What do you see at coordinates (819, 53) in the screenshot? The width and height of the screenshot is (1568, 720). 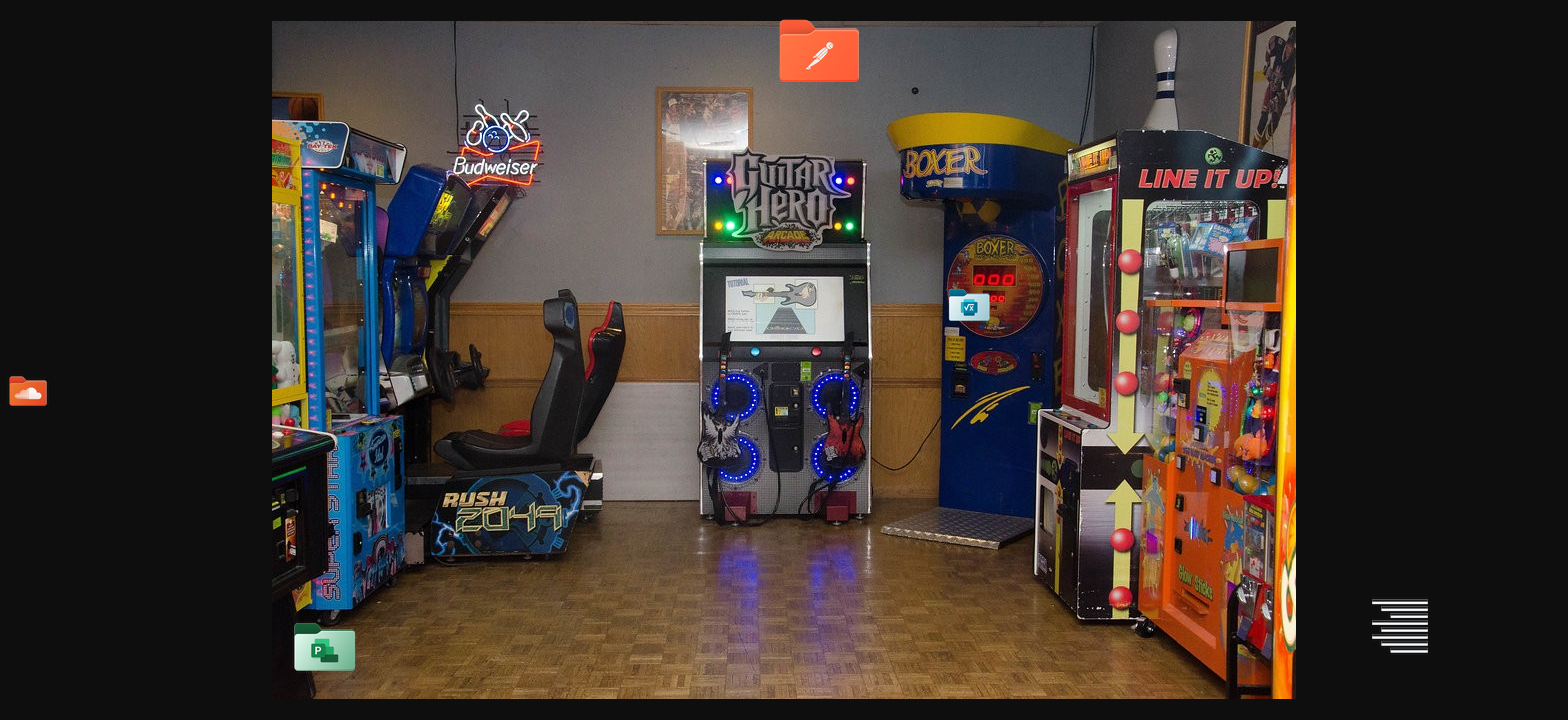 I see `folder containing Postman API development files` at bounding box center [819, 53].